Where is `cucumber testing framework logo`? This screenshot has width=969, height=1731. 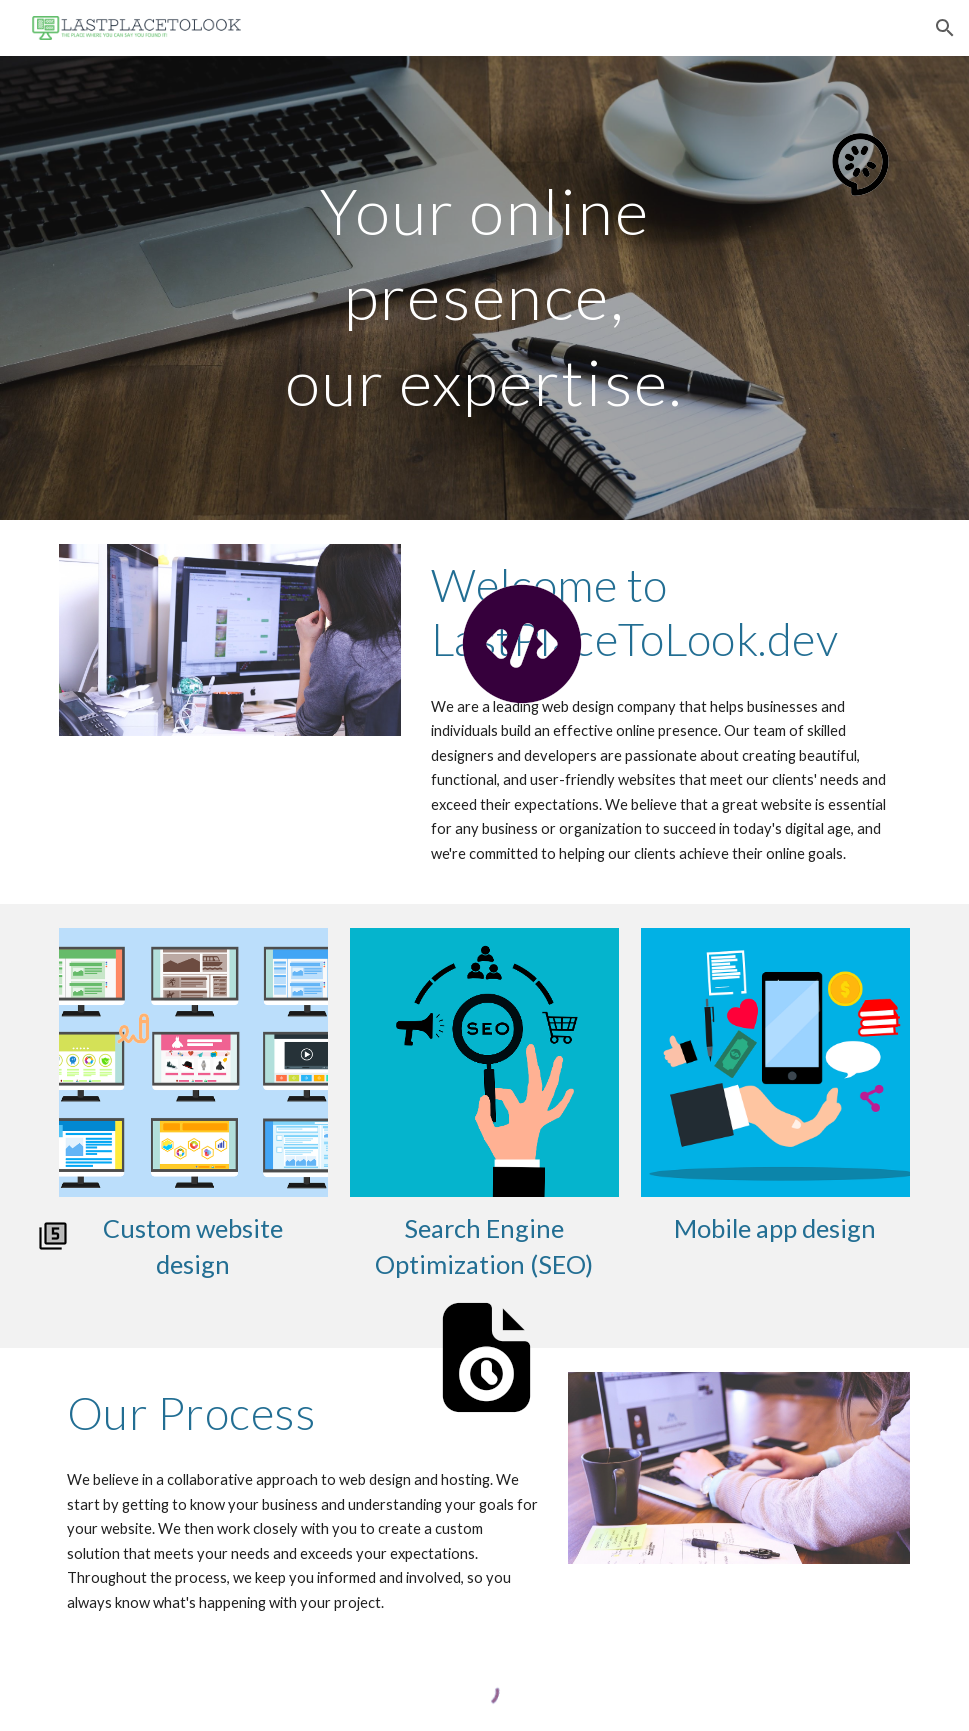
cucumber testing framework logo is located at coordinates (860, 164).